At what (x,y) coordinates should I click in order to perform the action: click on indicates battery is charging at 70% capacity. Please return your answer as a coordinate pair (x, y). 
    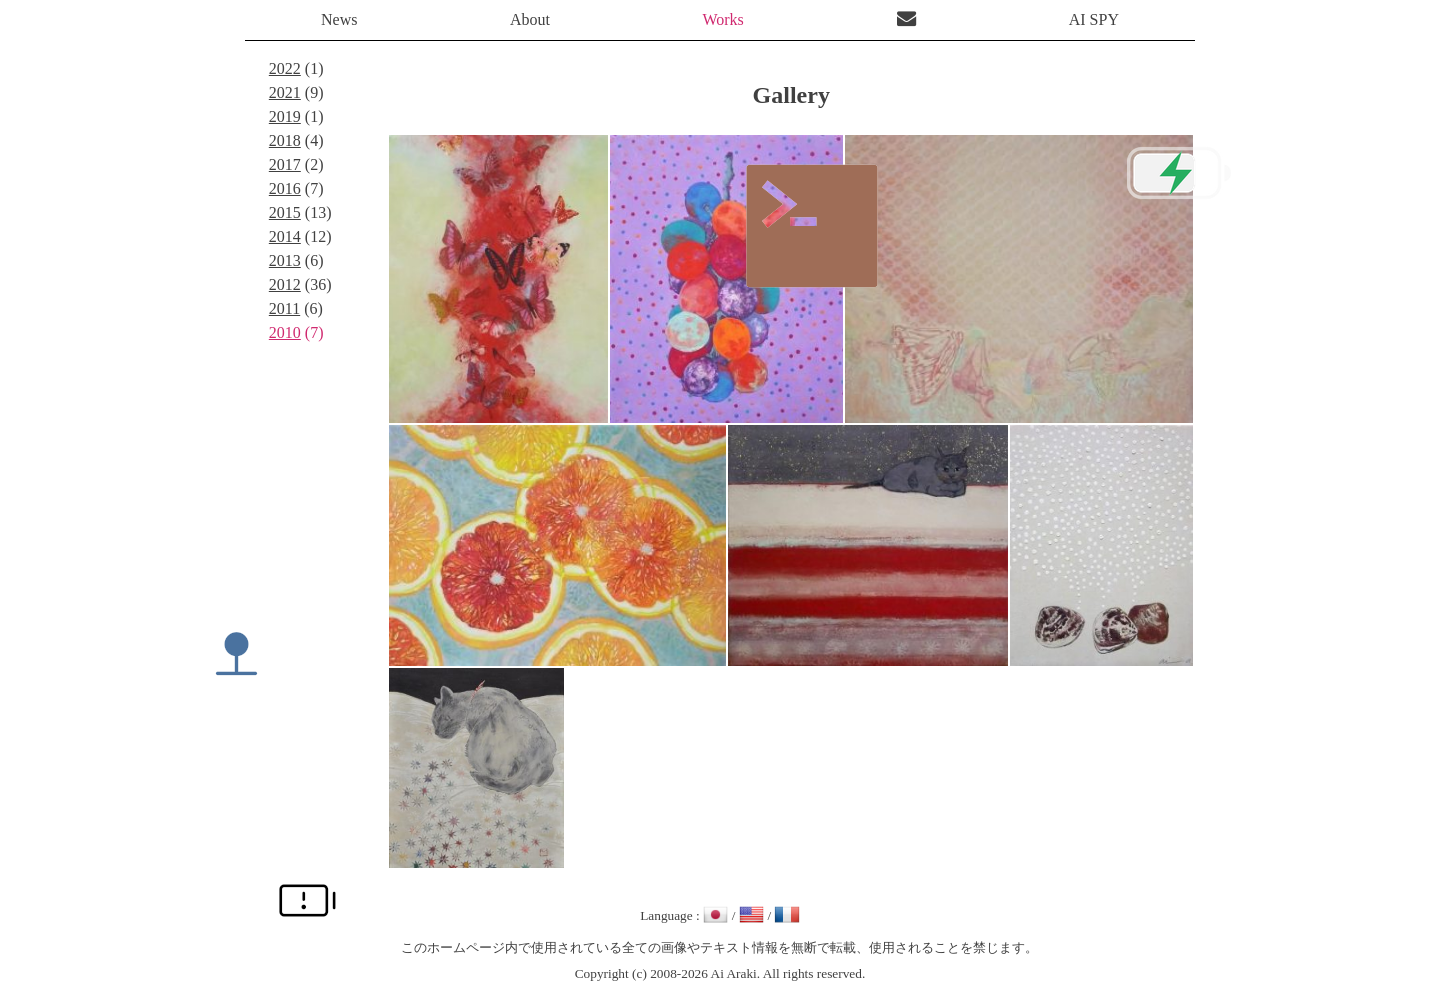
    Looking at the image, I should click on (1179, 173).